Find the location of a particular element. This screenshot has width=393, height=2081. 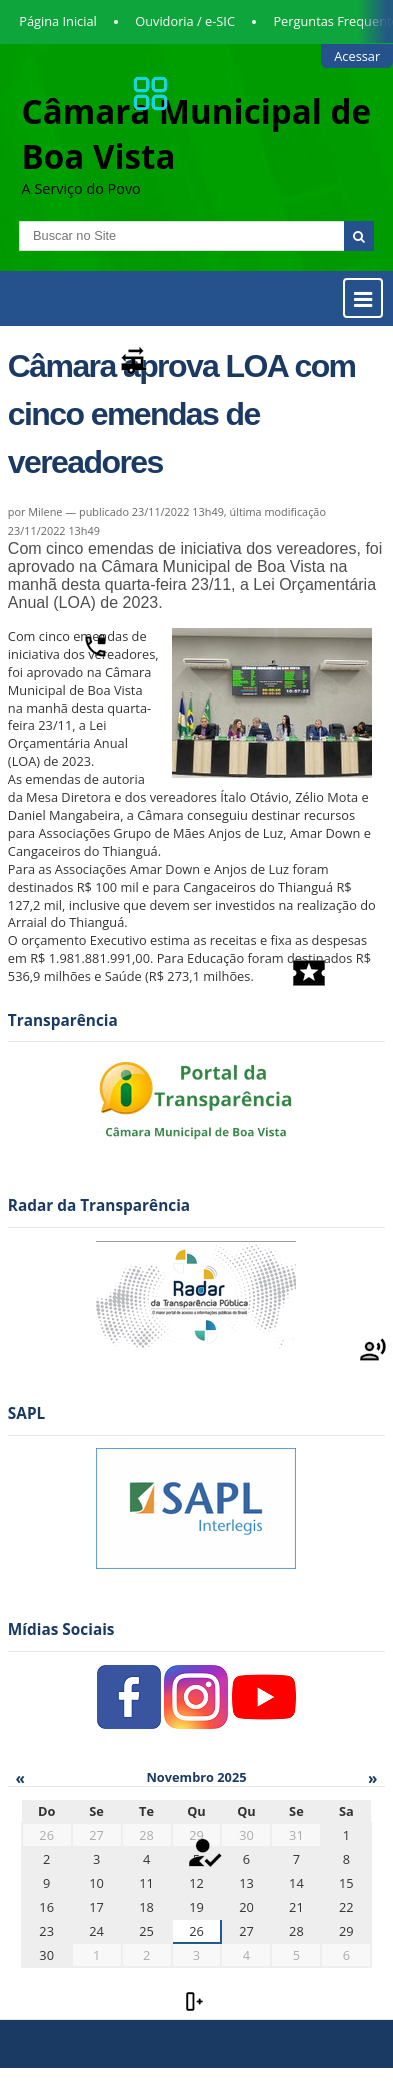

indicates RV hookup amenities available is located at coordinates (132, 360).